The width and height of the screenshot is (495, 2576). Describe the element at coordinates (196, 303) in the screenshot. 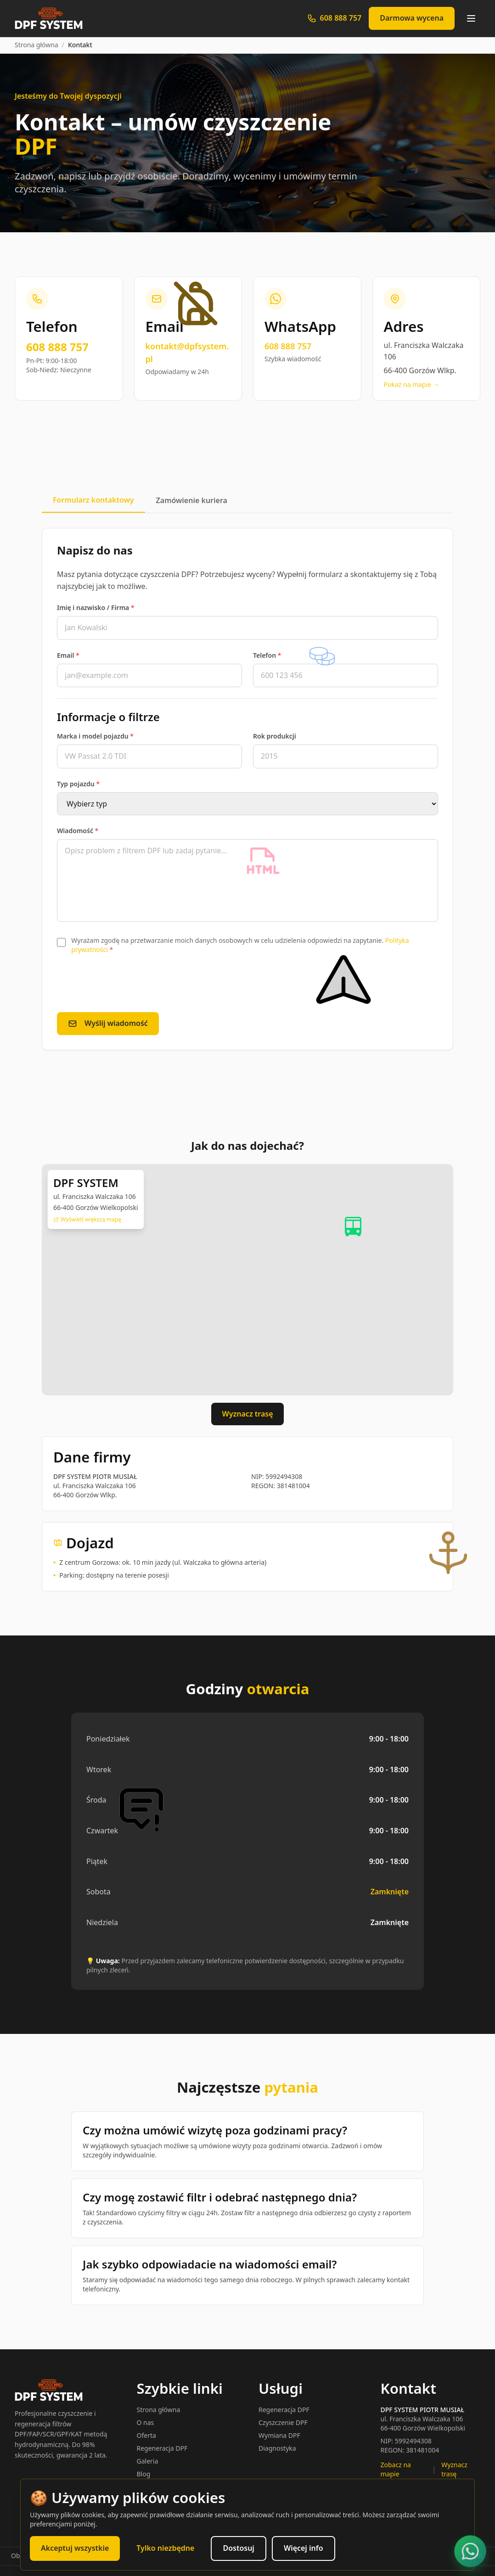

I see `no backpack allowed` at that location.